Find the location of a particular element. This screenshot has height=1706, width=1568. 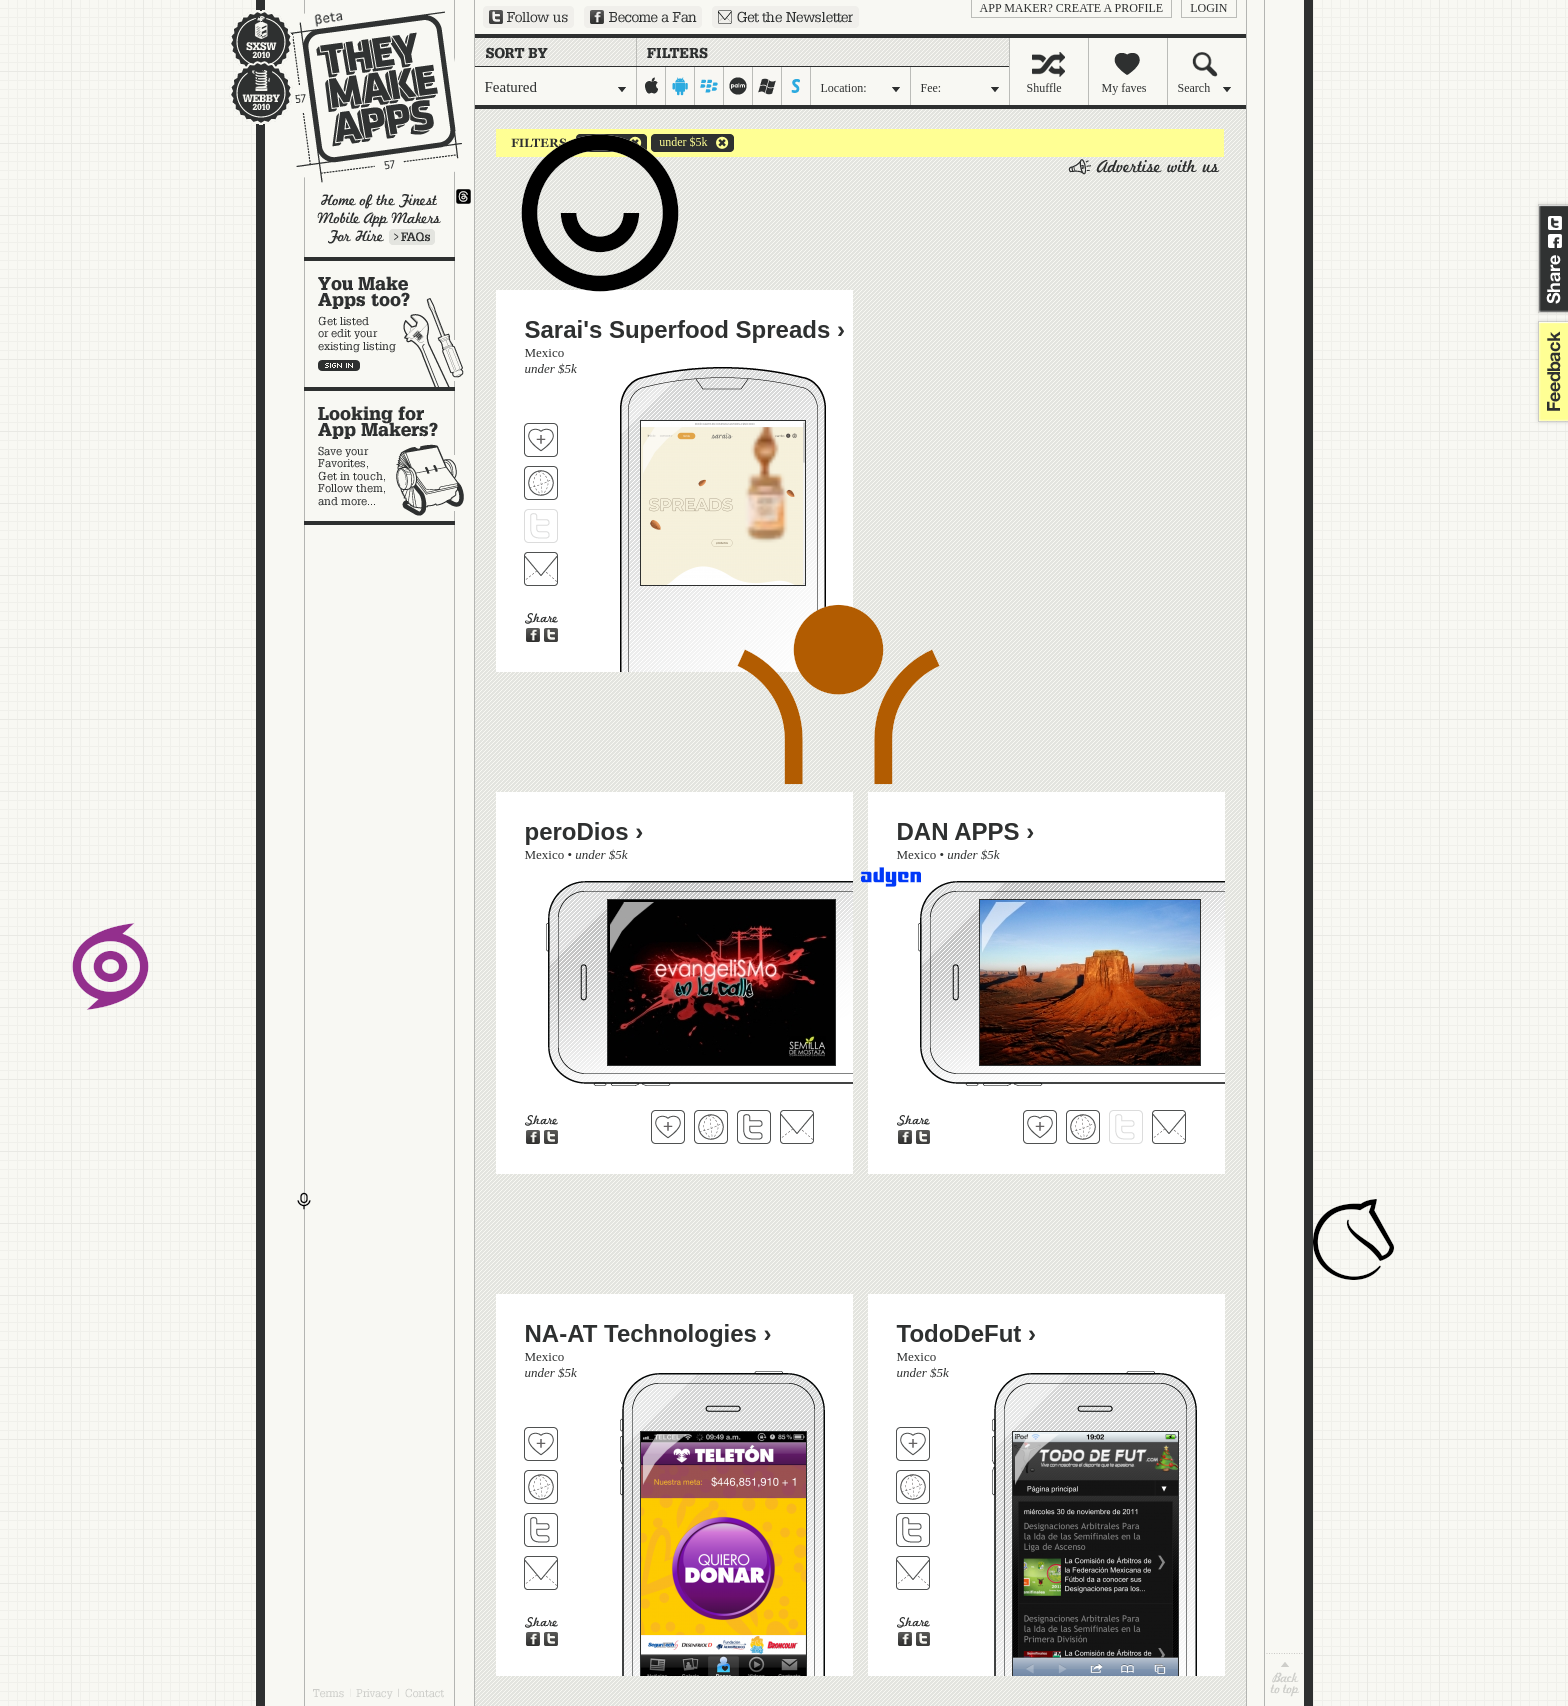

view your profile is located at coordinates (600, 213).